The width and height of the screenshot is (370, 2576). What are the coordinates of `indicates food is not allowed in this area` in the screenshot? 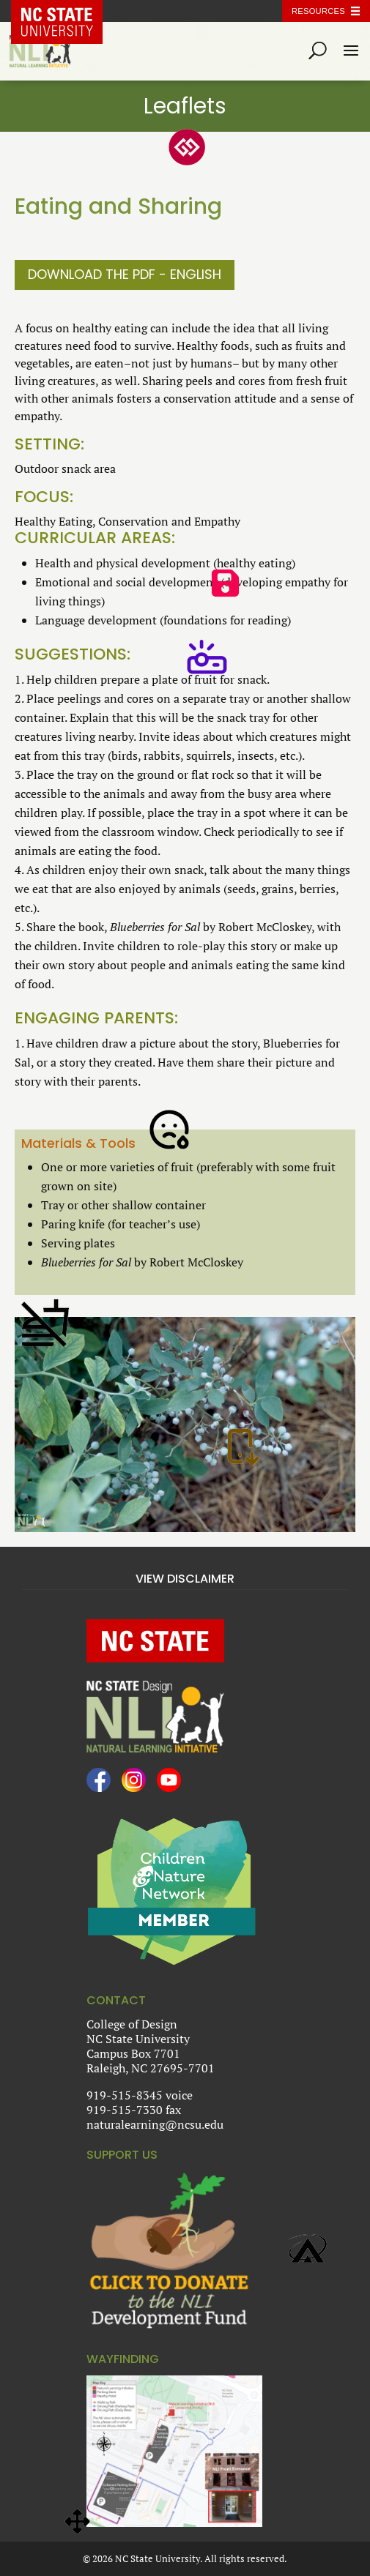 It's located at (45, 1323).